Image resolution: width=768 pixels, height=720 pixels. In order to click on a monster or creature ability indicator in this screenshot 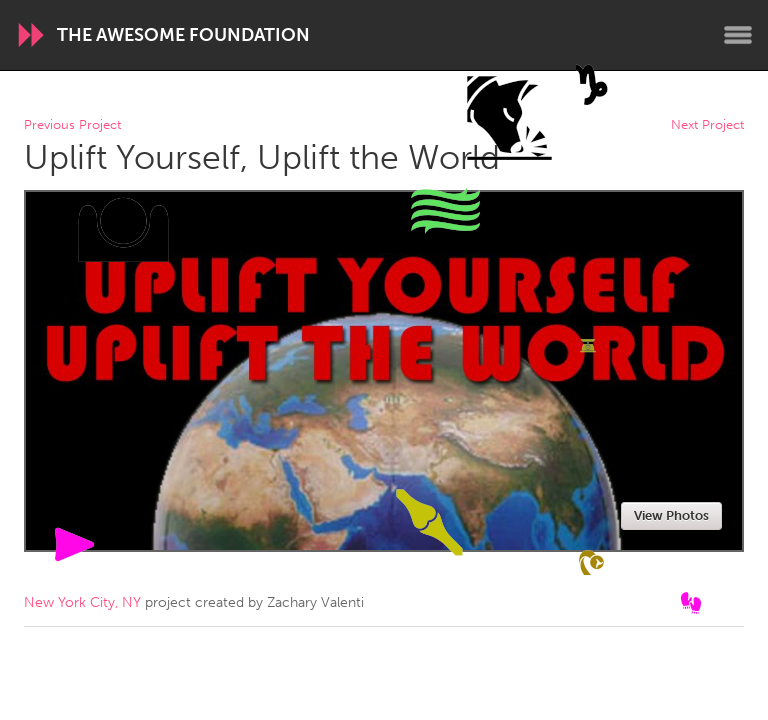, I will do `click(591, 562)`.